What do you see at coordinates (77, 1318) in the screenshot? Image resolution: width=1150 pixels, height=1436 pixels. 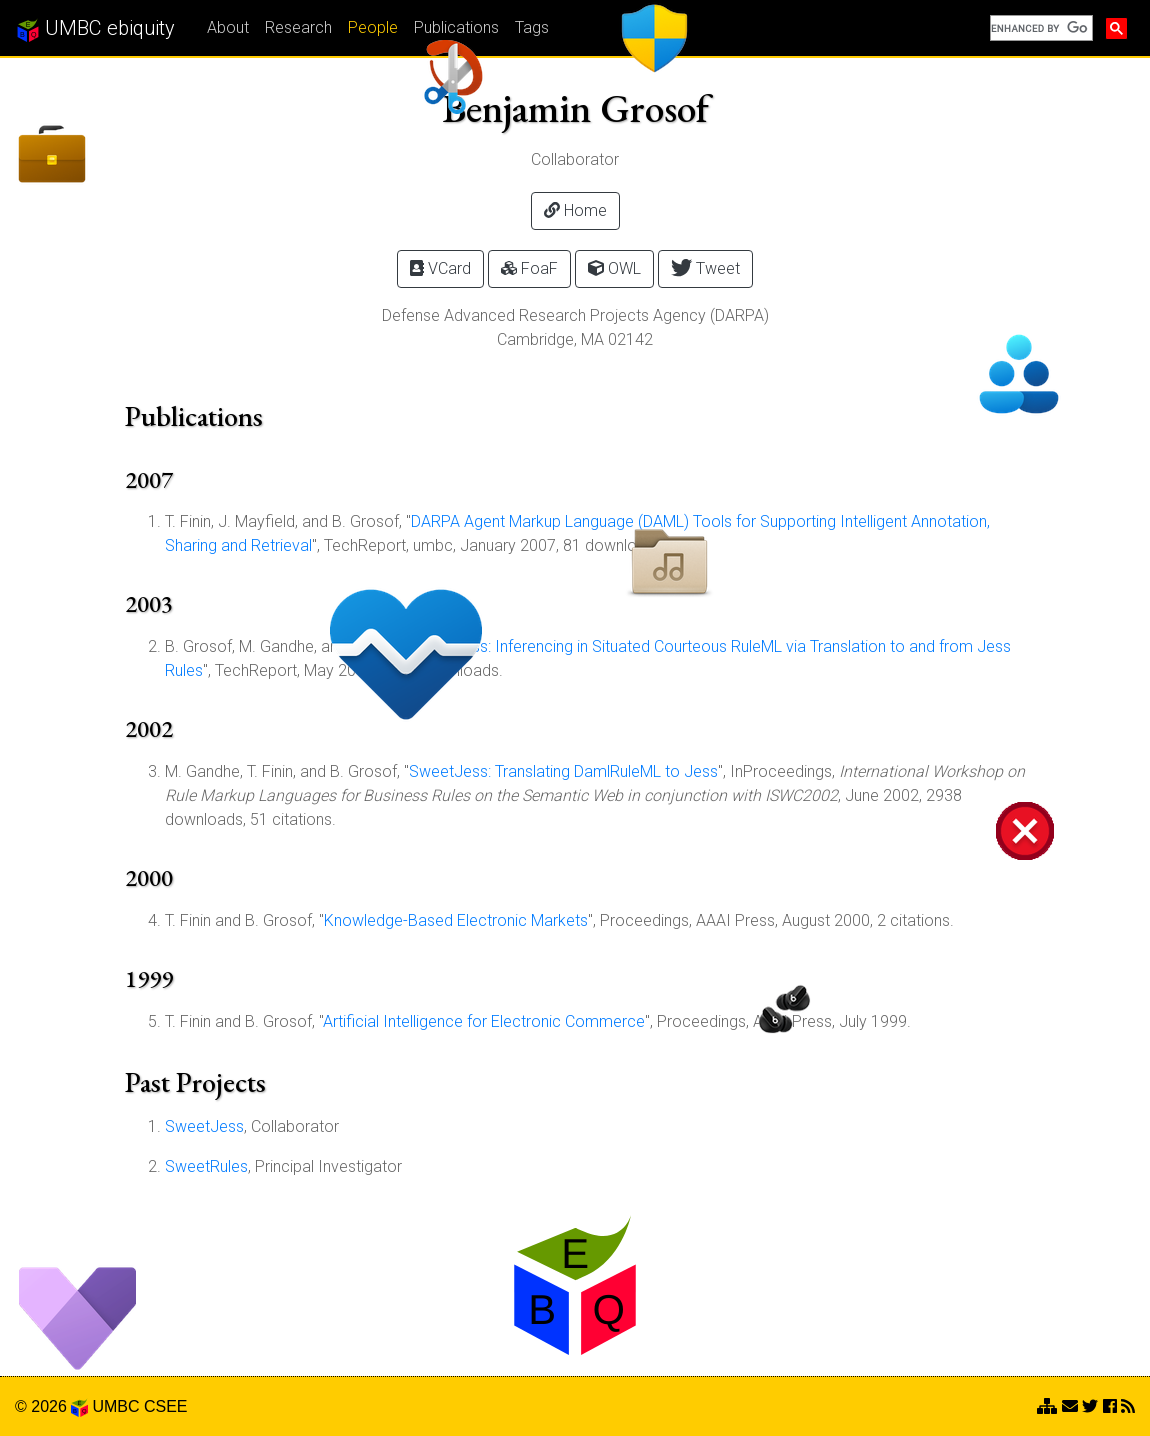 I see `open Microsoft Kaizala service app` at bounding box center [77, 1318].